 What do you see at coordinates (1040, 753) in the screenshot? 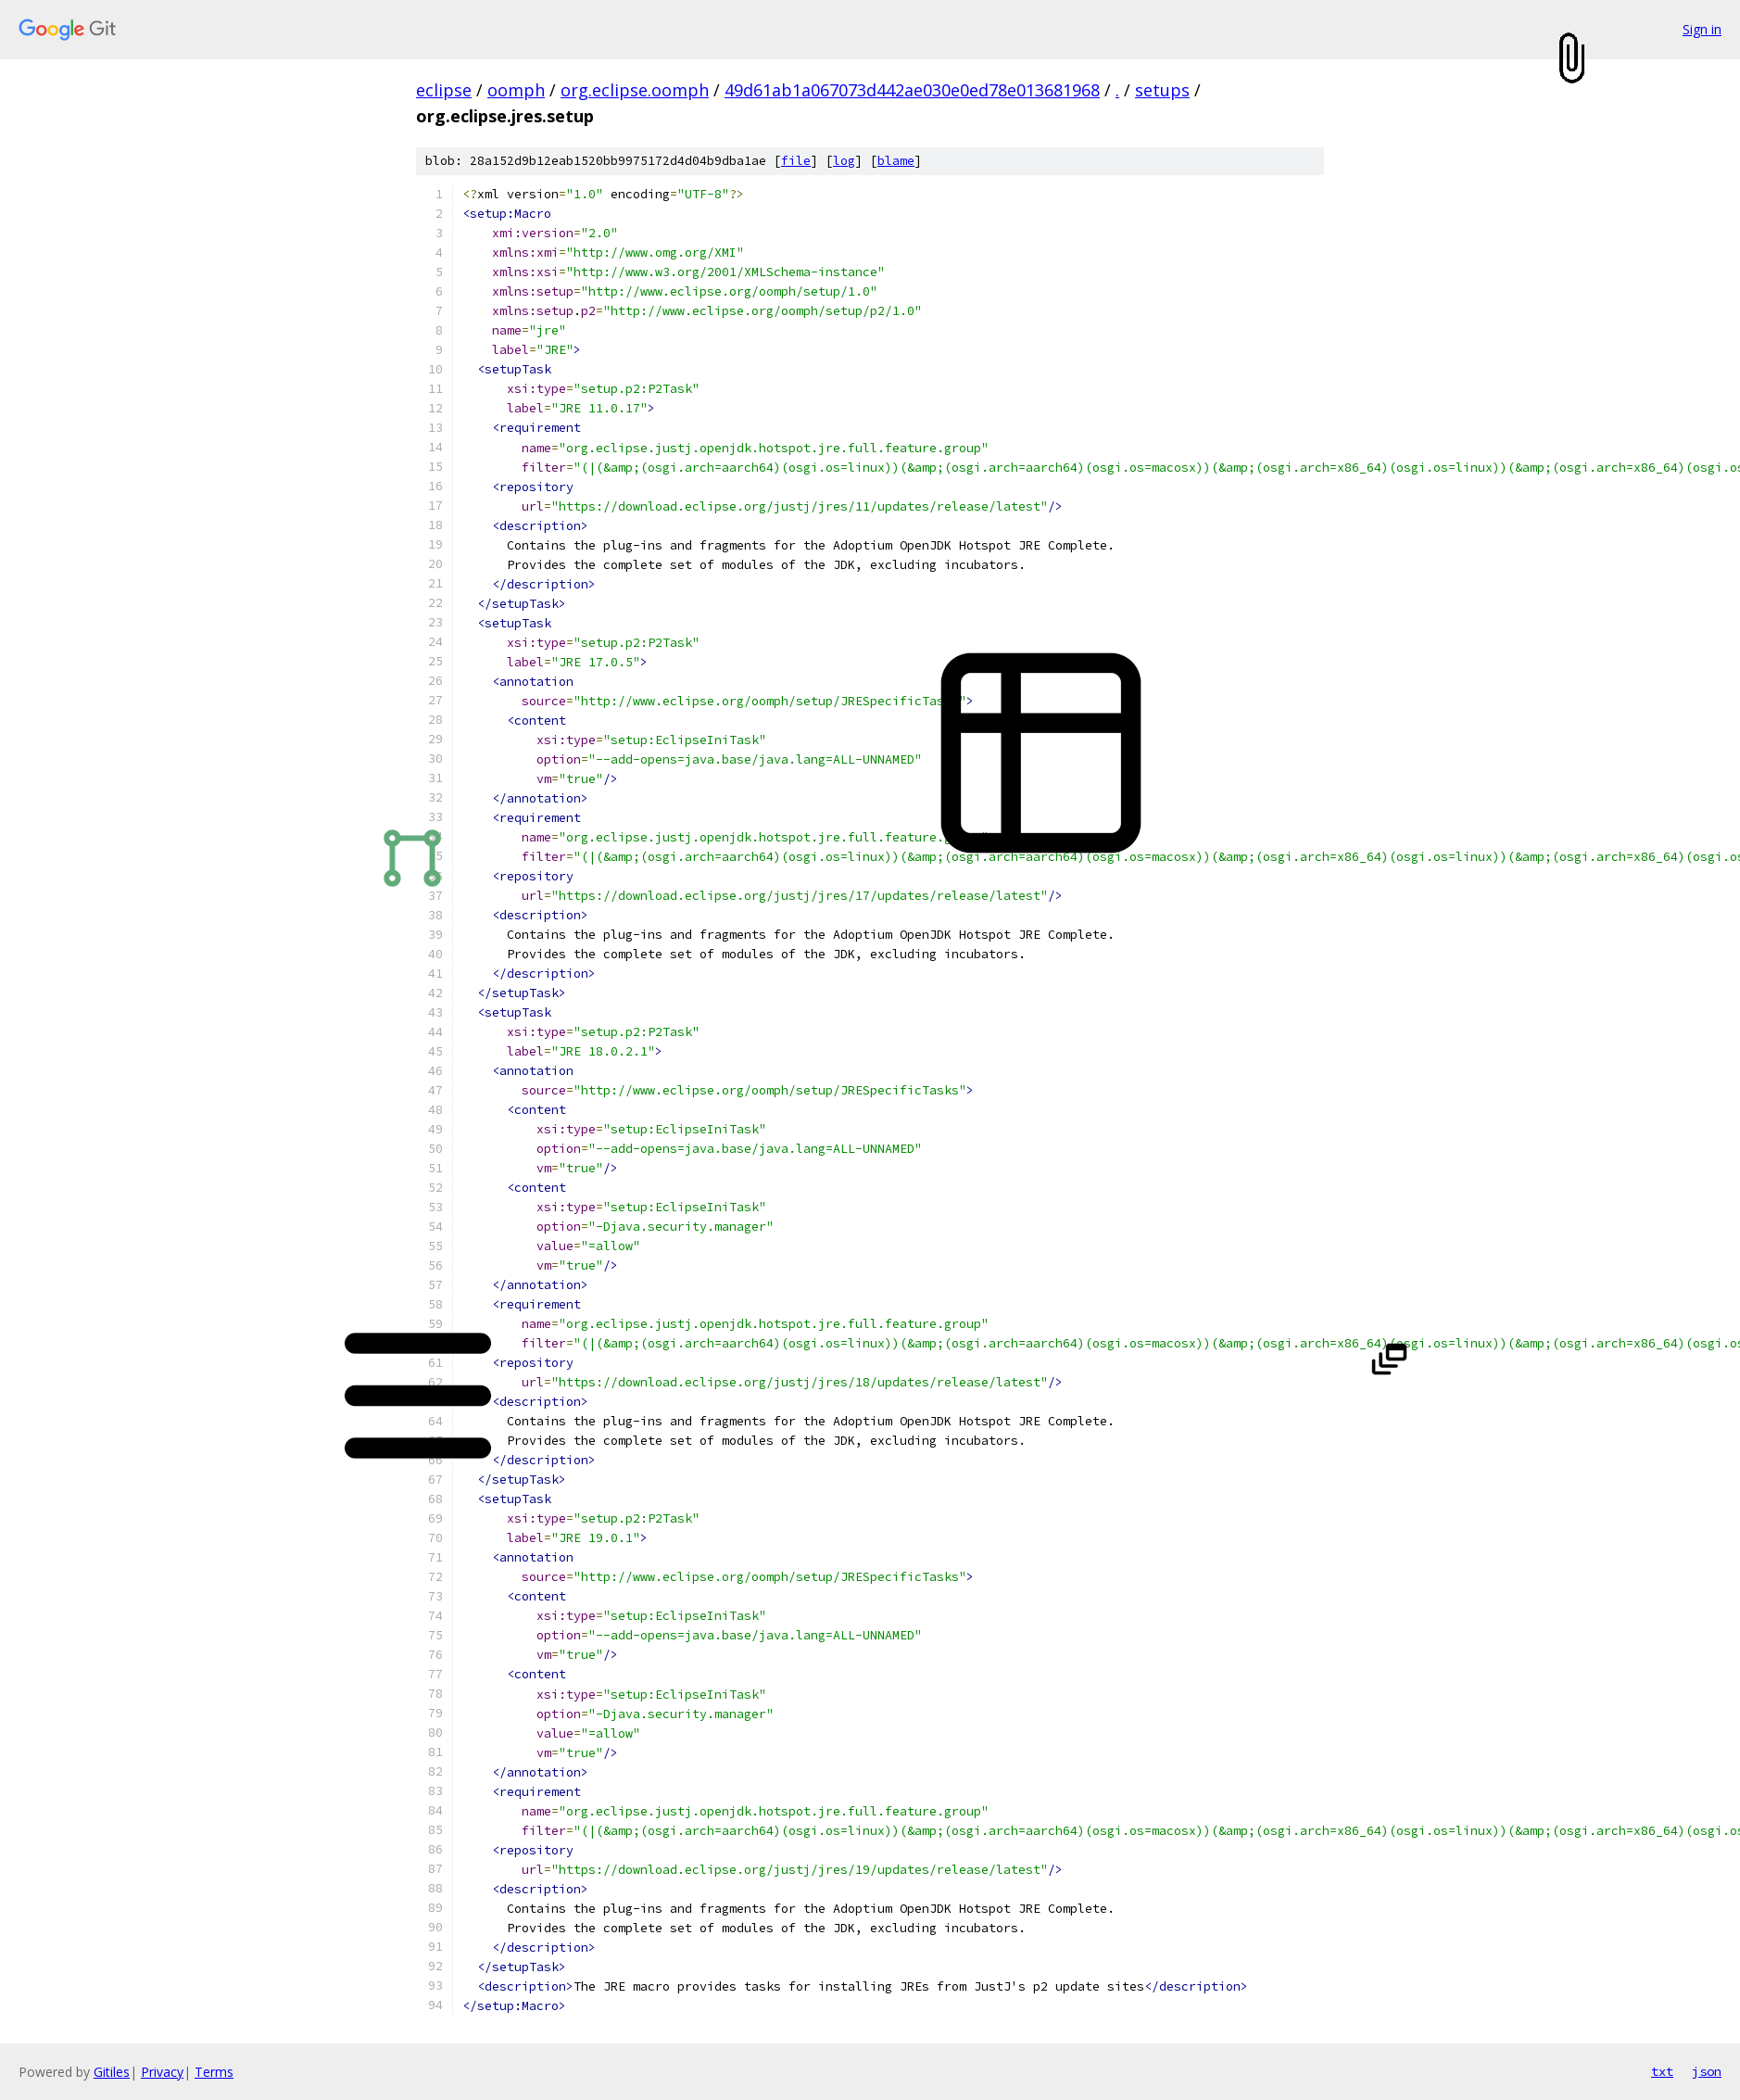
I see `view data in table format` at bounding box center [1040, 753].